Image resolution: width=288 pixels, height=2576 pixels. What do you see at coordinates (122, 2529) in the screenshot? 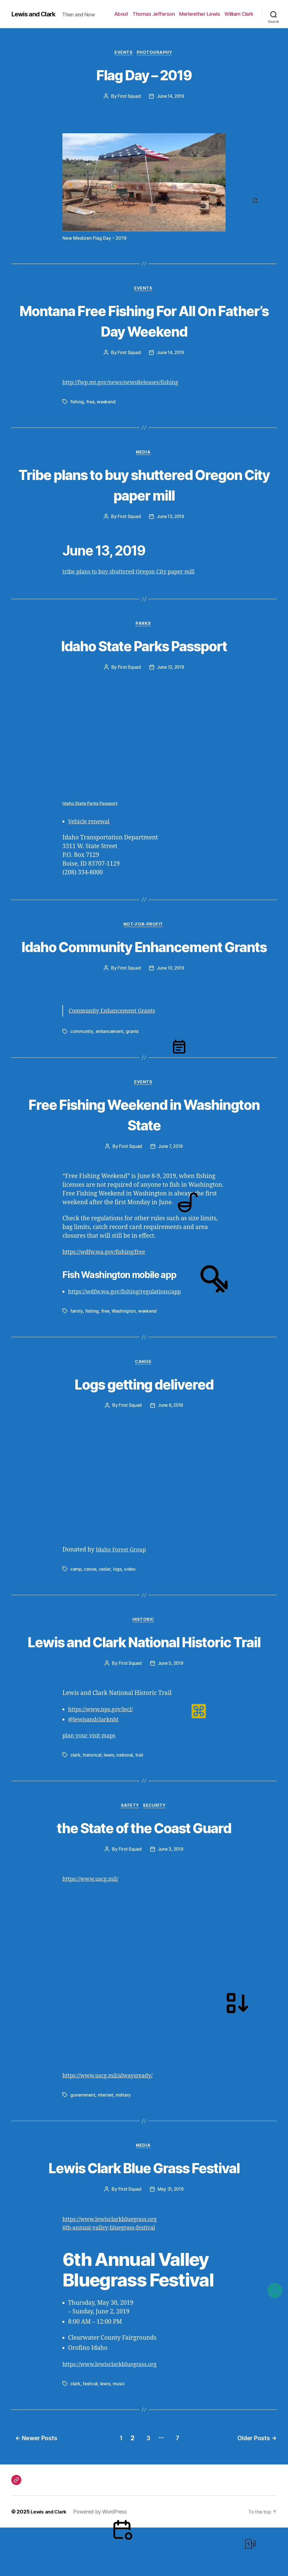
I see `calendar event with notification or reminder` at bounding box center [122, 2529].